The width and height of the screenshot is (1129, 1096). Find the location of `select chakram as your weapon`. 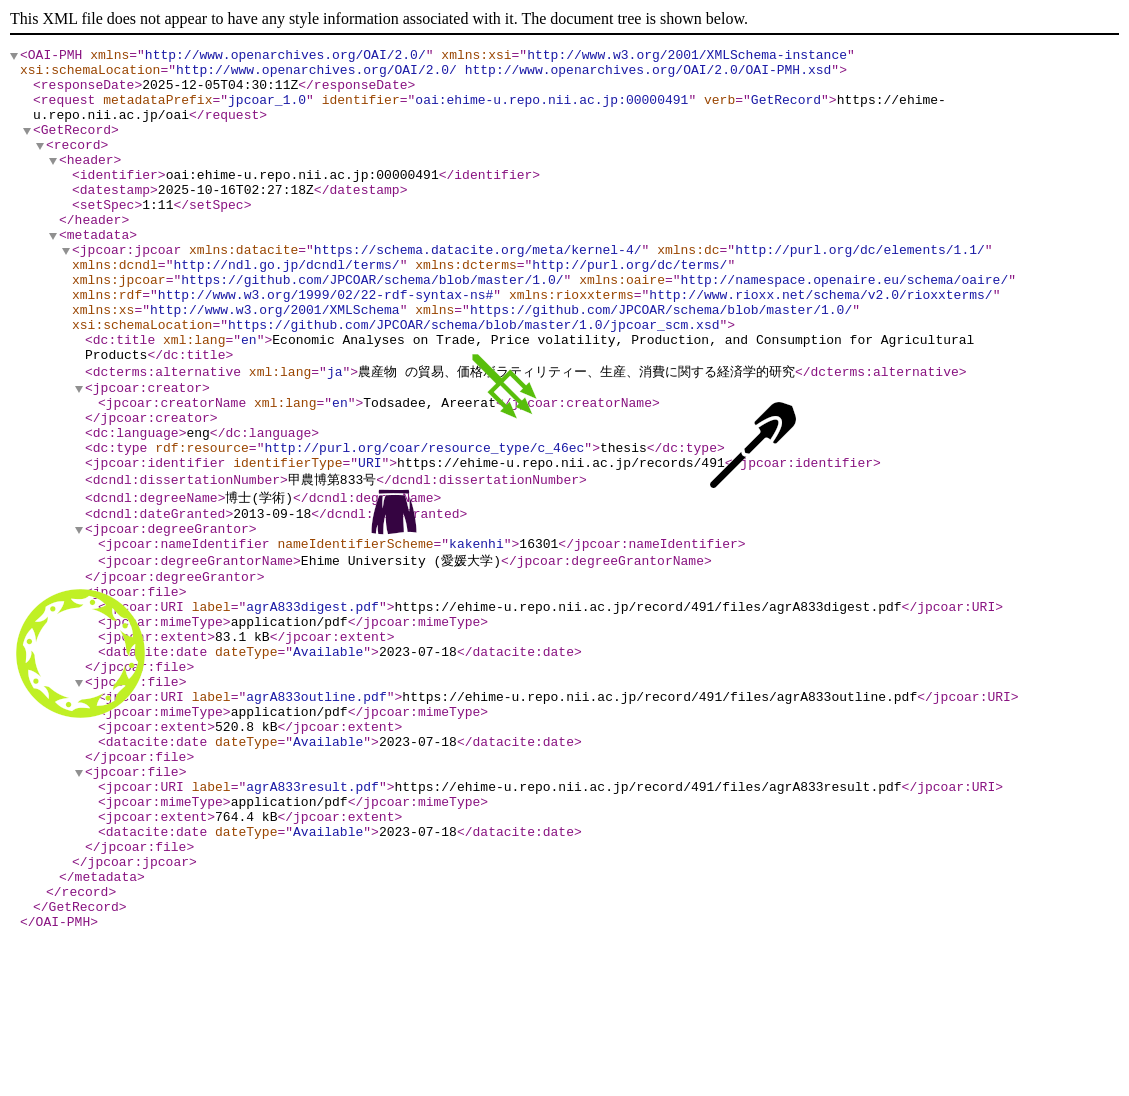

select chakram as your weapon is located at coordinates (80, 653).